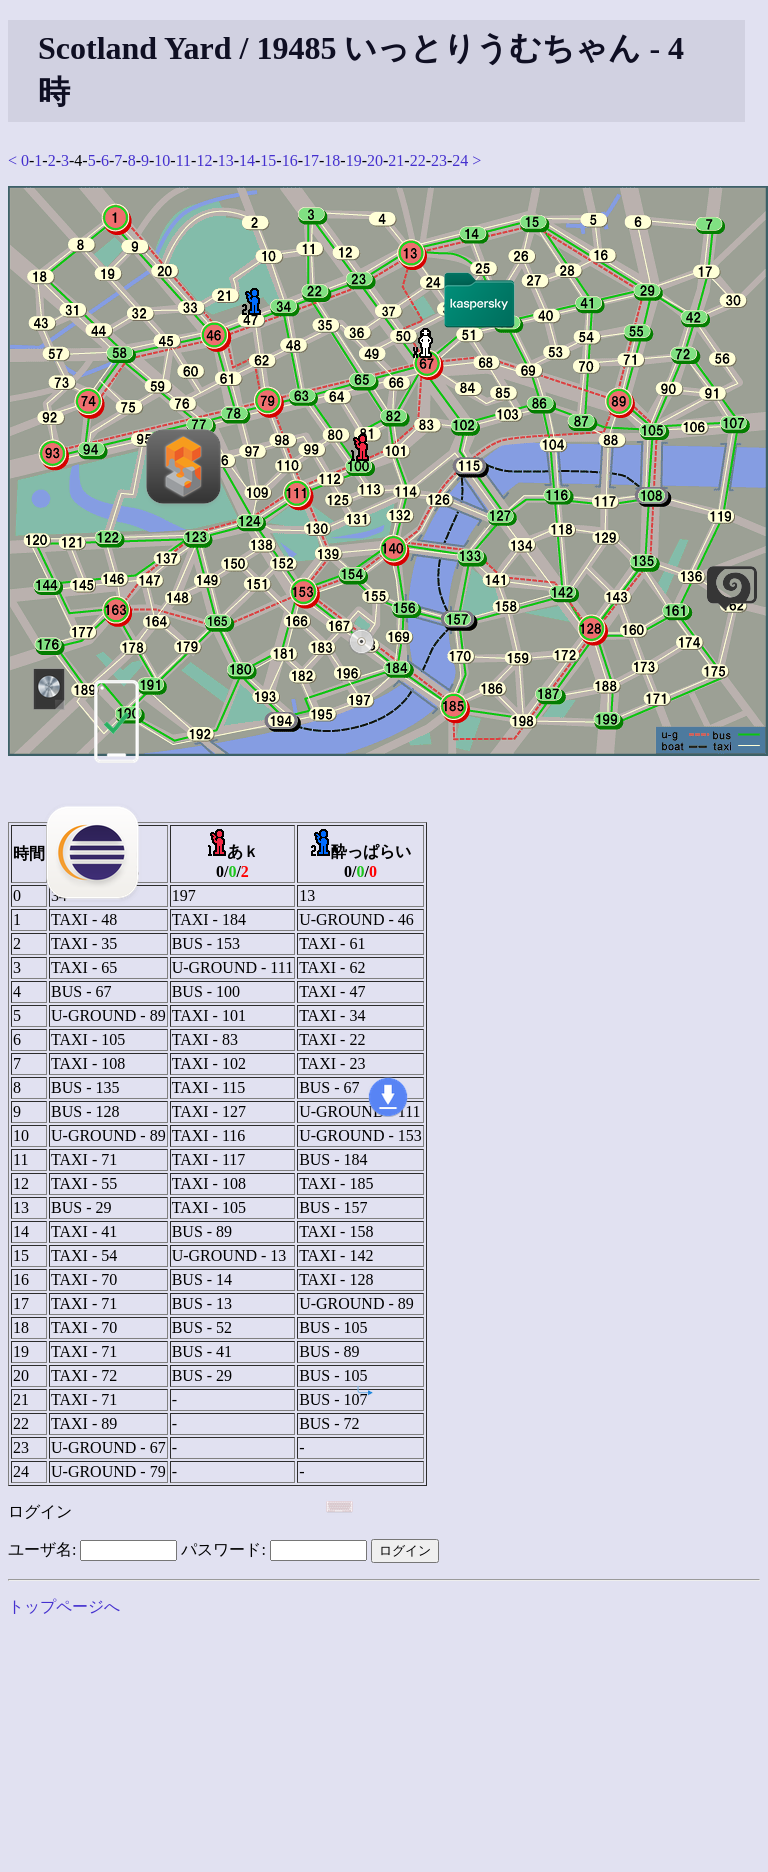 Image resolution: width=768 pixels, height=1872 pixels. What do you see at coordinates (361, 641) in the screenshot?
I see `access optical disc drive or CD/DVD media` at bounding box center [361, 641].